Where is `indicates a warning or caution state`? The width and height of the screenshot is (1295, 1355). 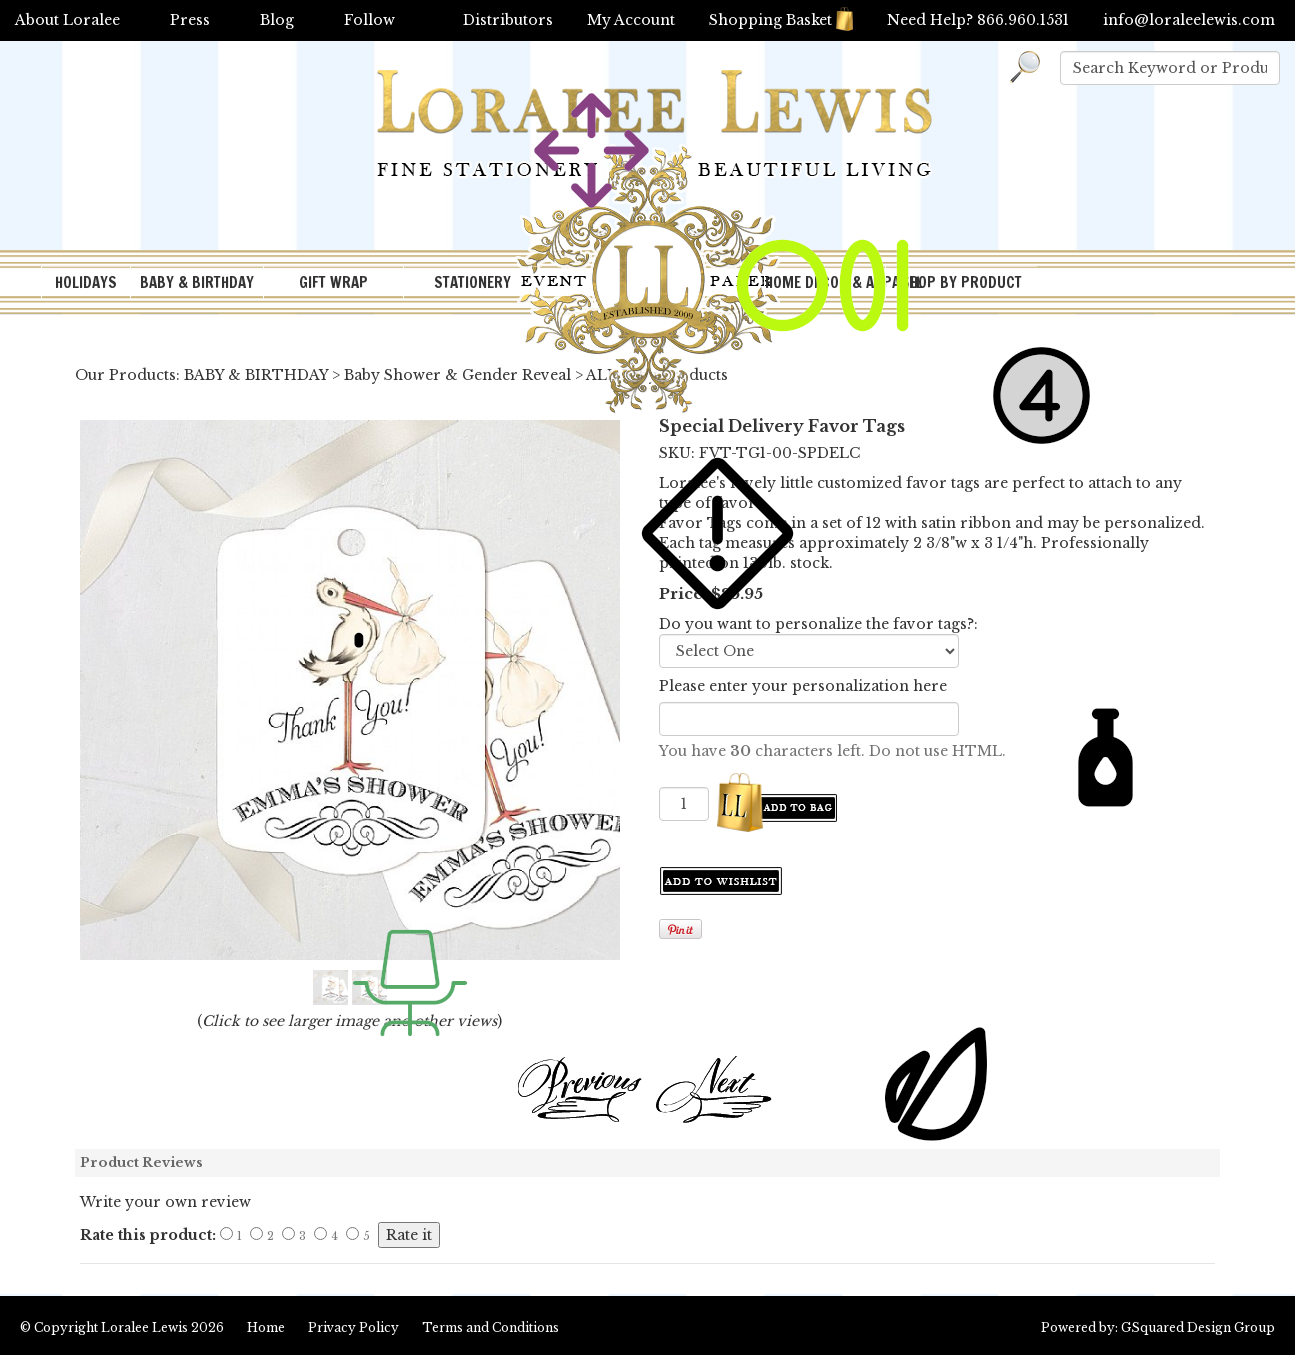
indicates a warning or caution state is located at coordinates (717, 533).